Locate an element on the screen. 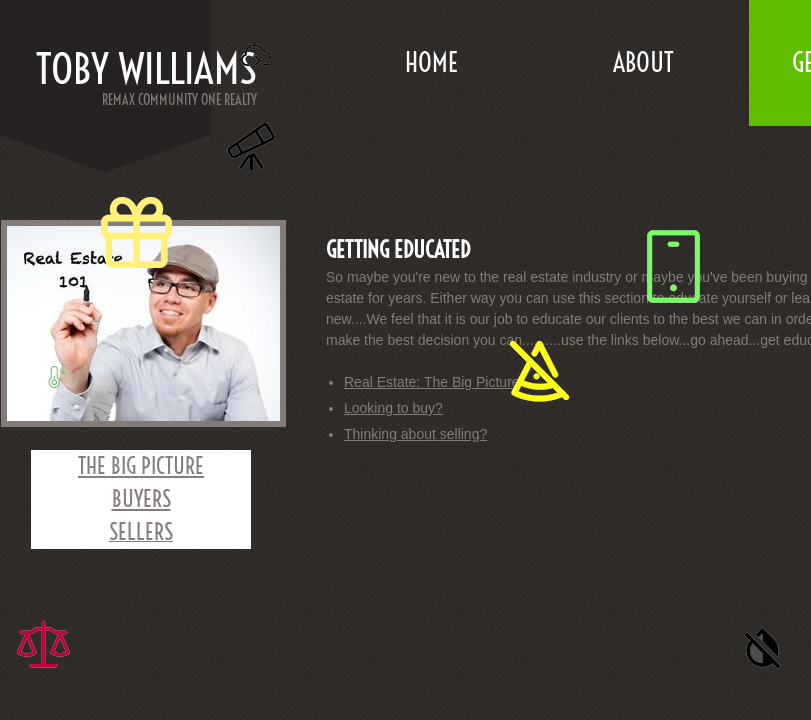 The height and width of the screenshot is (720, 811). access cloud-based AI agent services is located at coordinates (256, 56).